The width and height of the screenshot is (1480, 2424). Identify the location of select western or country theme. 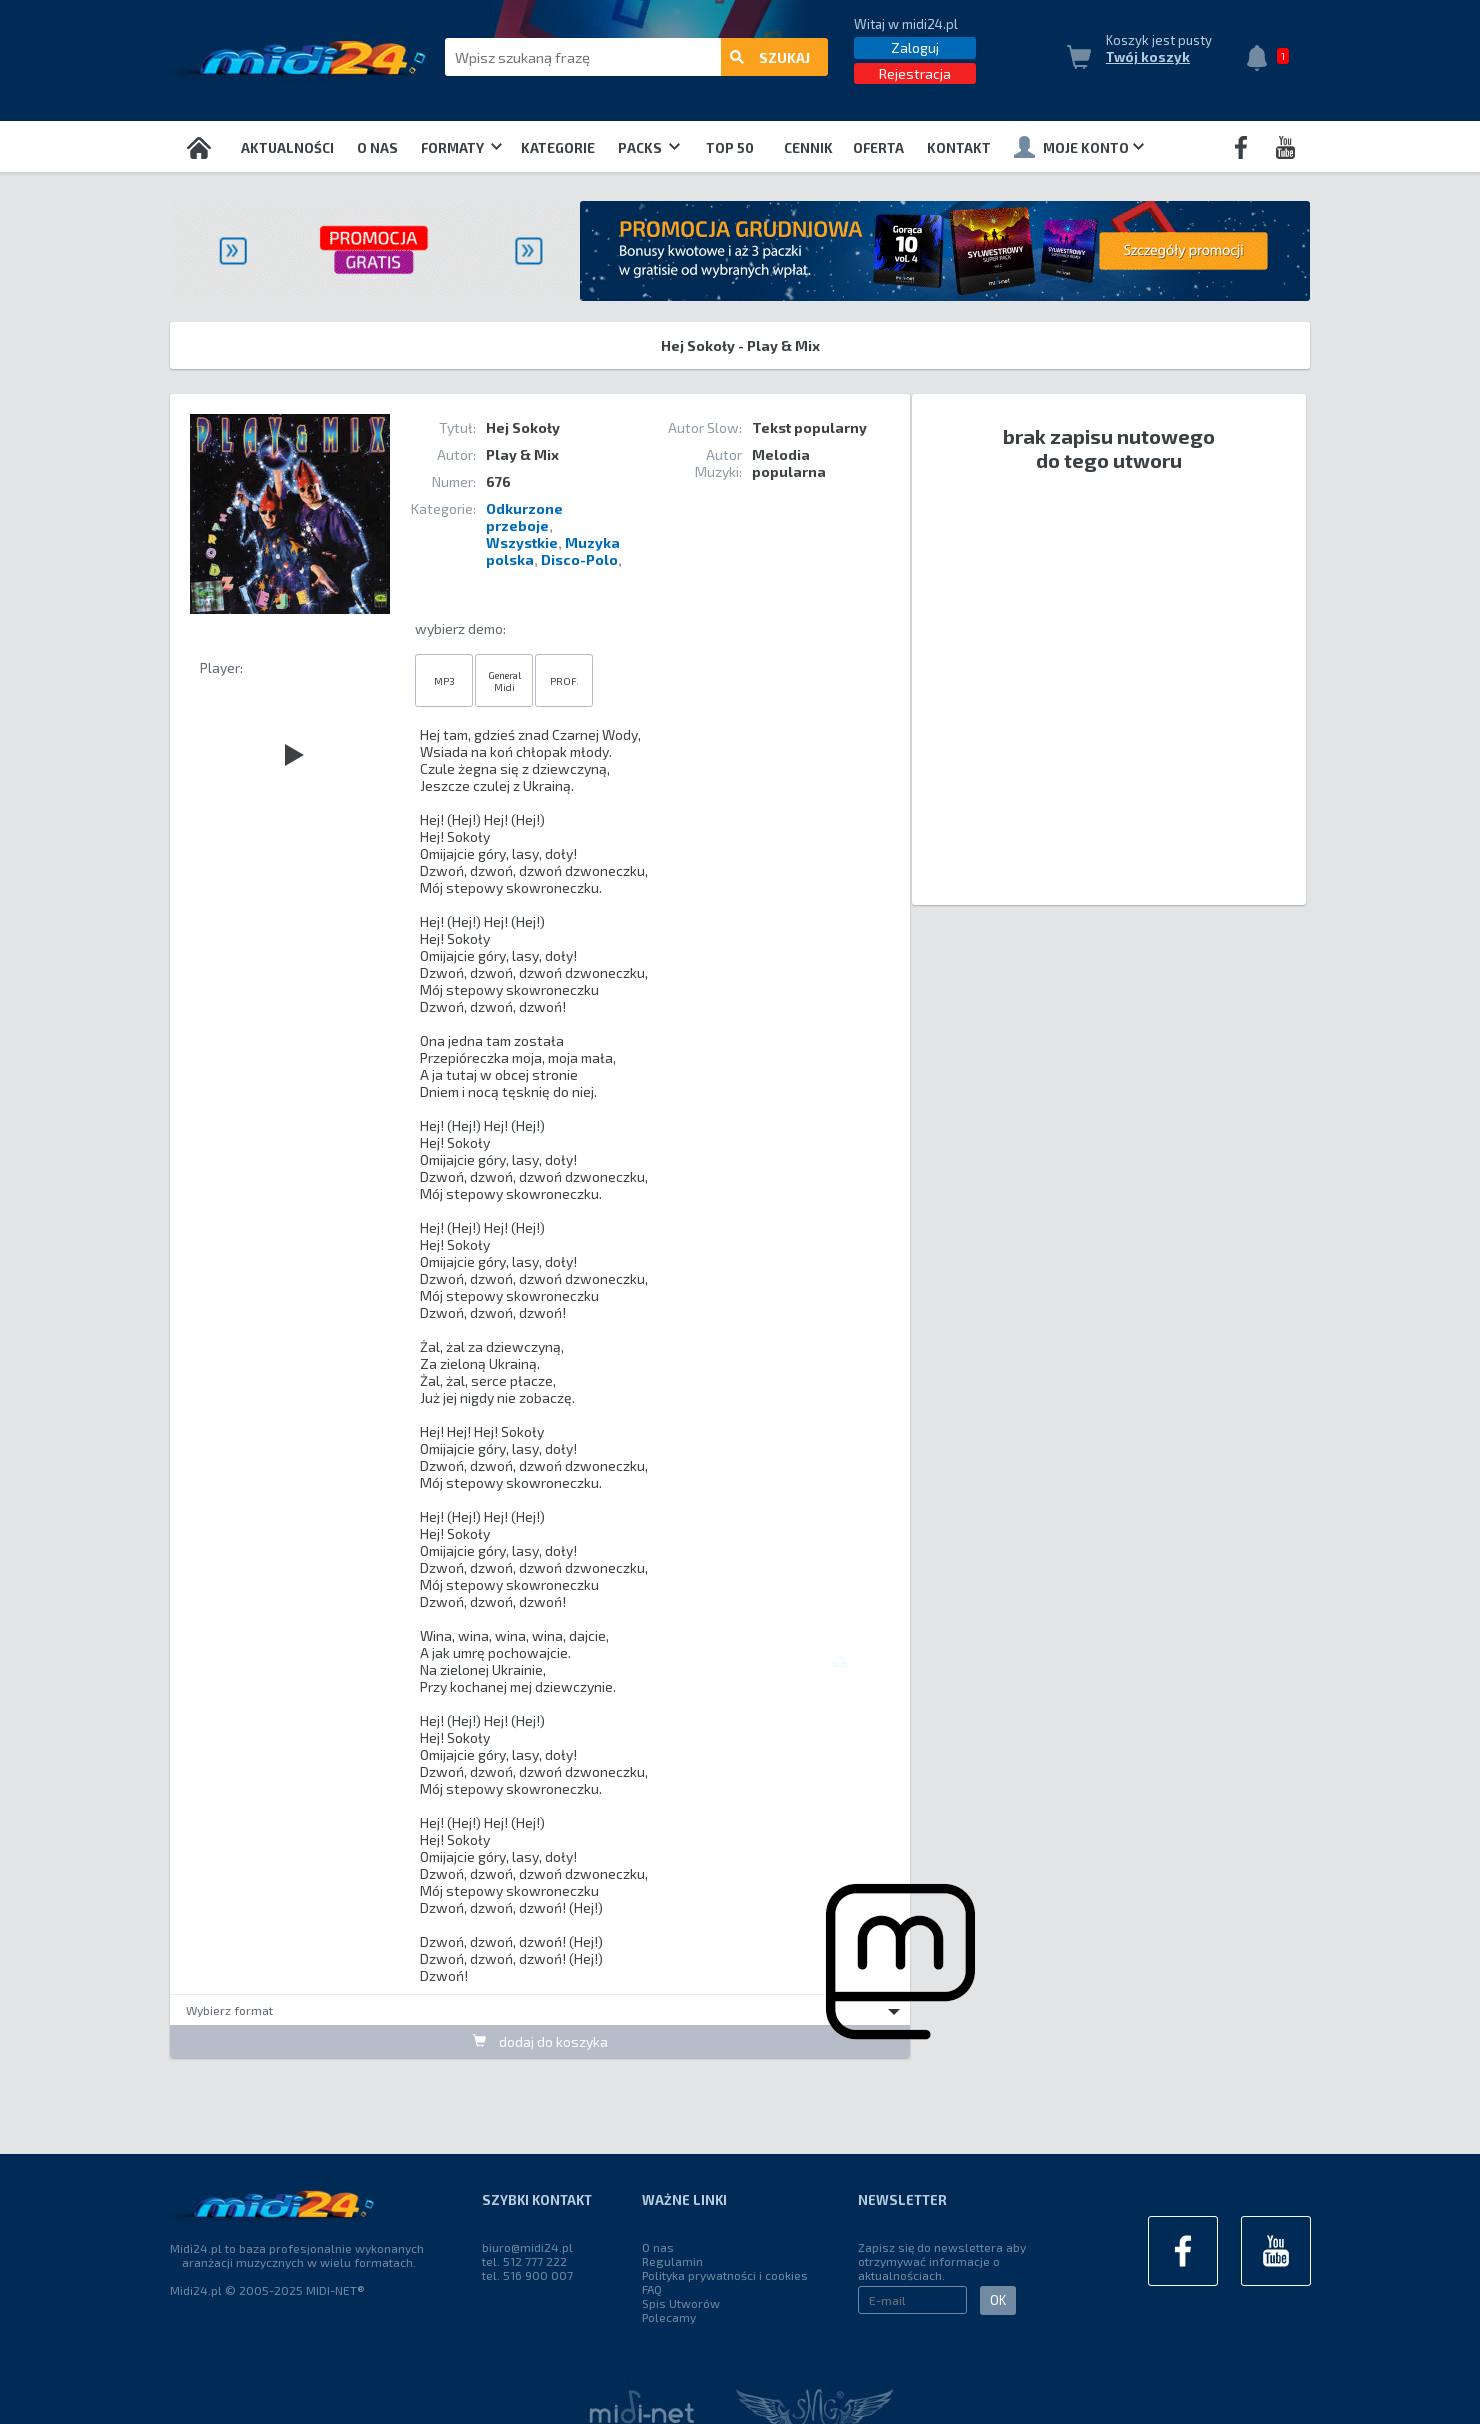
(839, 1662).